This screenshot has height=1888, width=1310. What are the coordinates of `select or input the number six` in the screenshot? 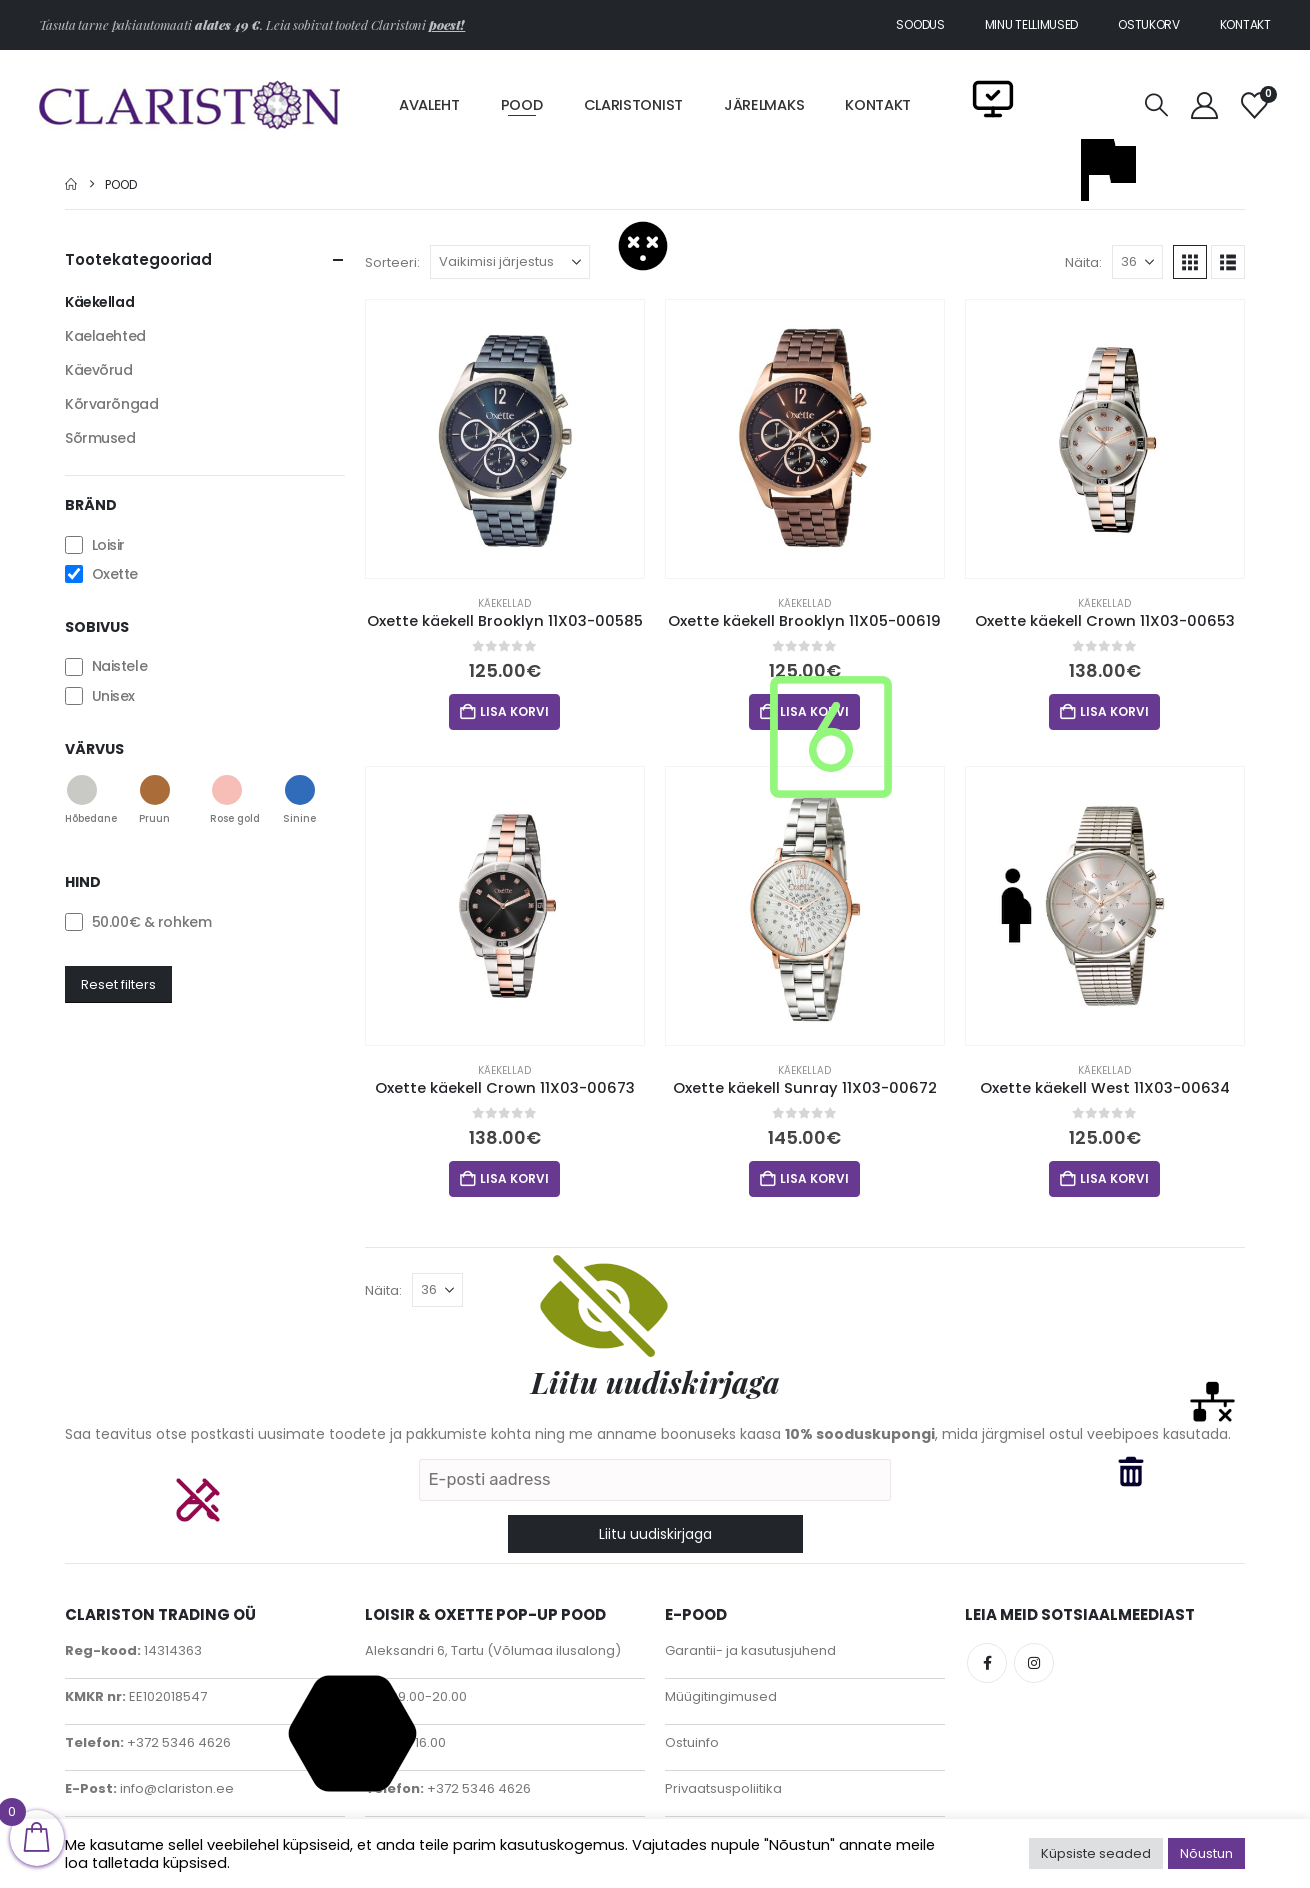 It's located at (831, 737).